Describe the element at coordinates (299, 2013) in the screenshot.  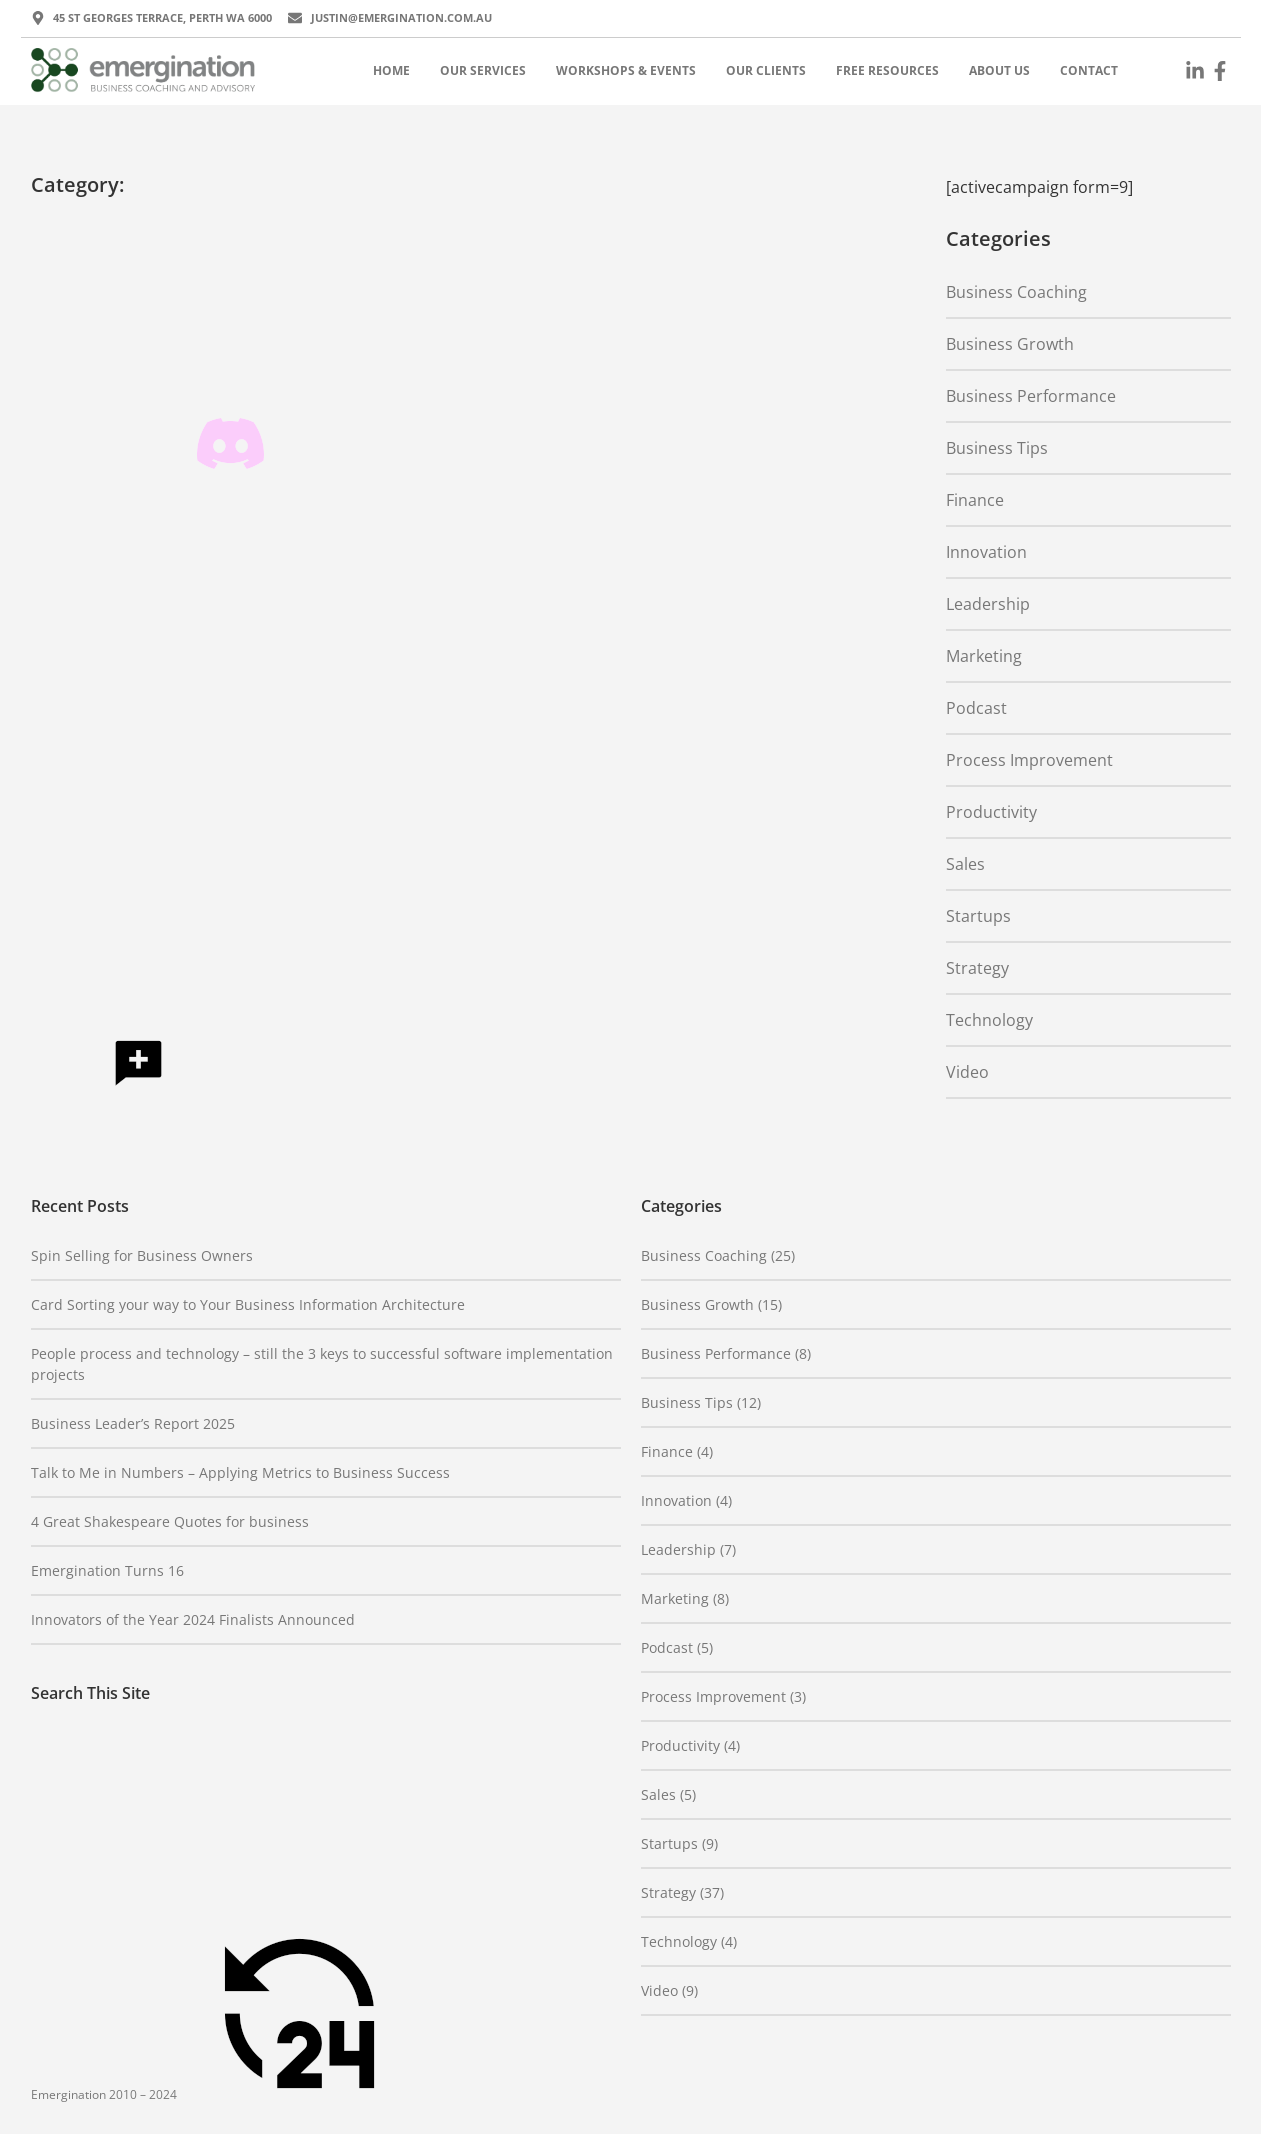
I see `indicates 24-hour service availability` at that location.